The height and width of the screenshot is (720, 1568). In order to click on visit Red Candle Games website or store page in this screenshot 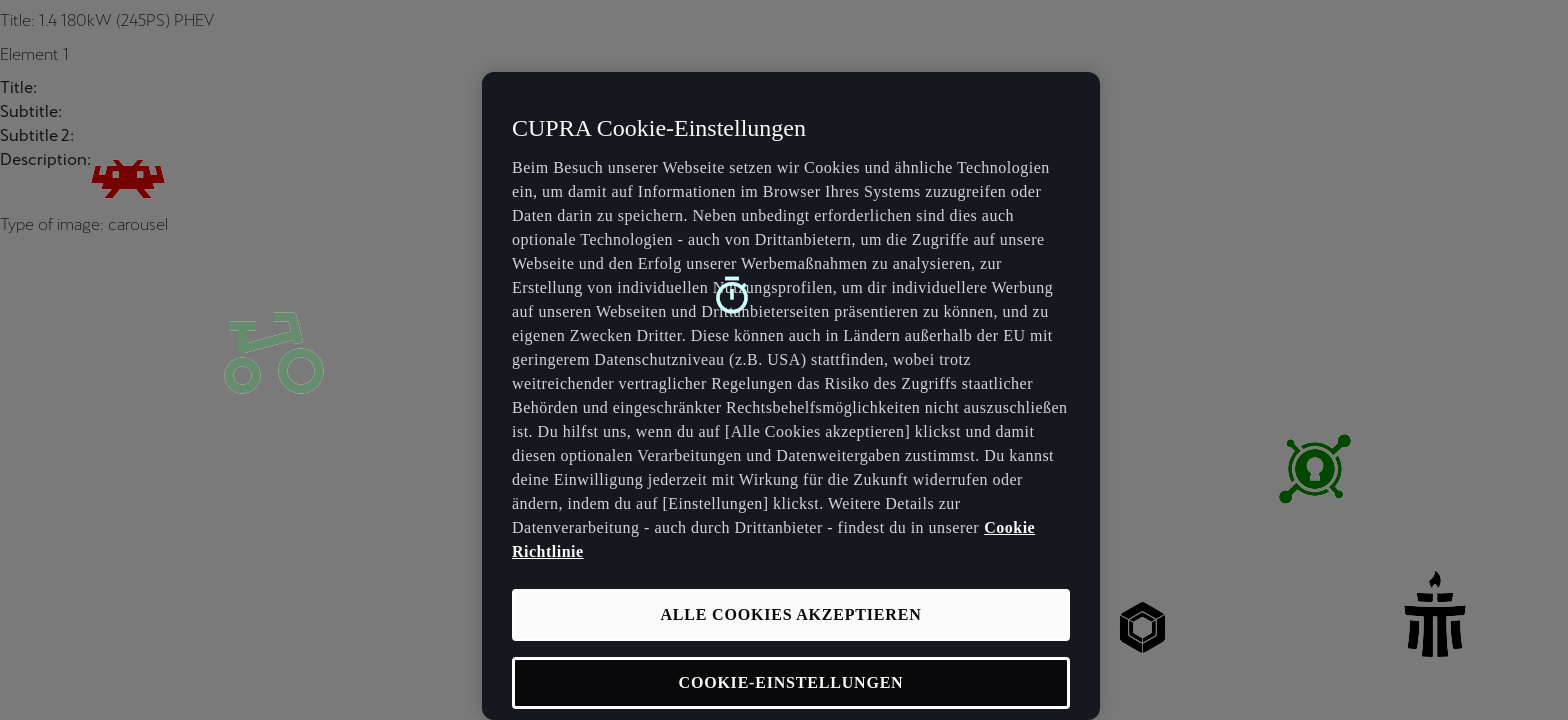, I will do `click(1435, 614)`.